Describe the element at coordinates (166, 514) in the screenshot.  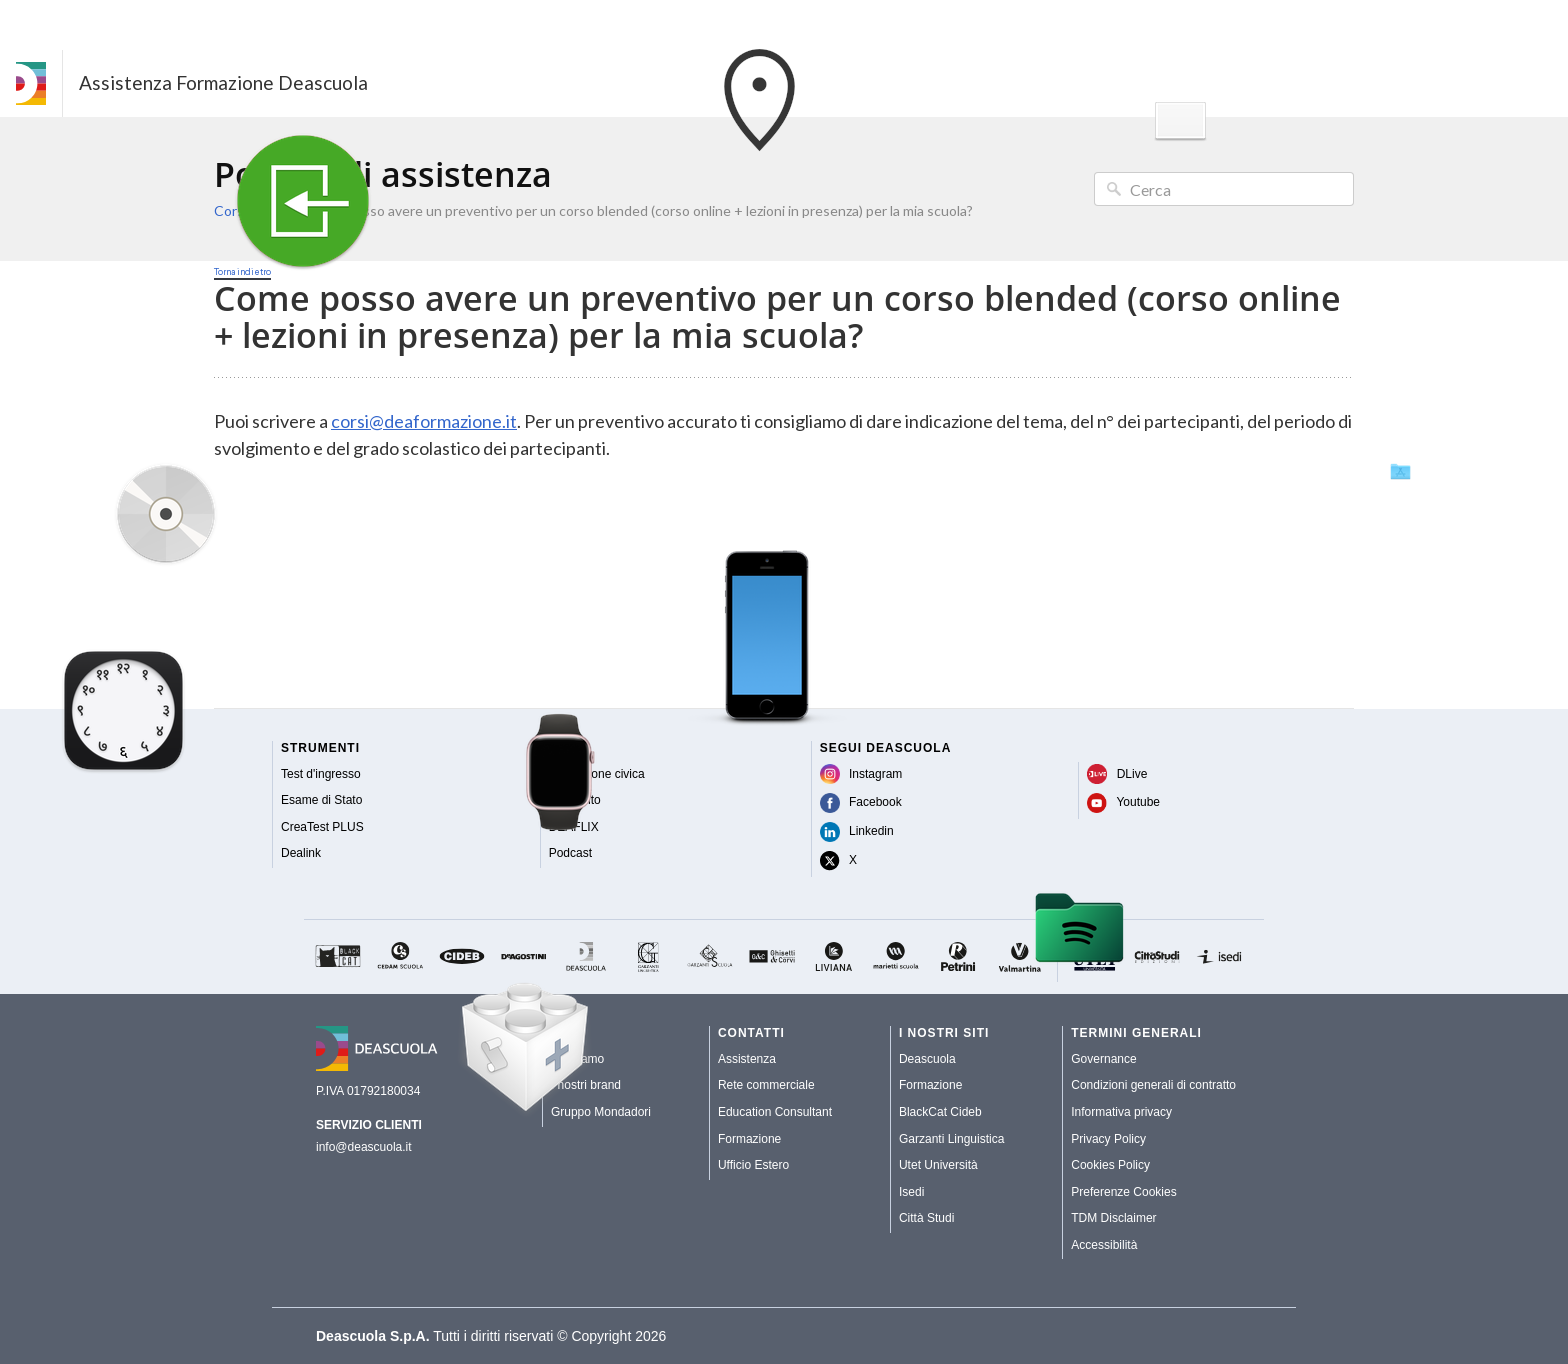
I see `represents a DVD+R writable disc` at that location.